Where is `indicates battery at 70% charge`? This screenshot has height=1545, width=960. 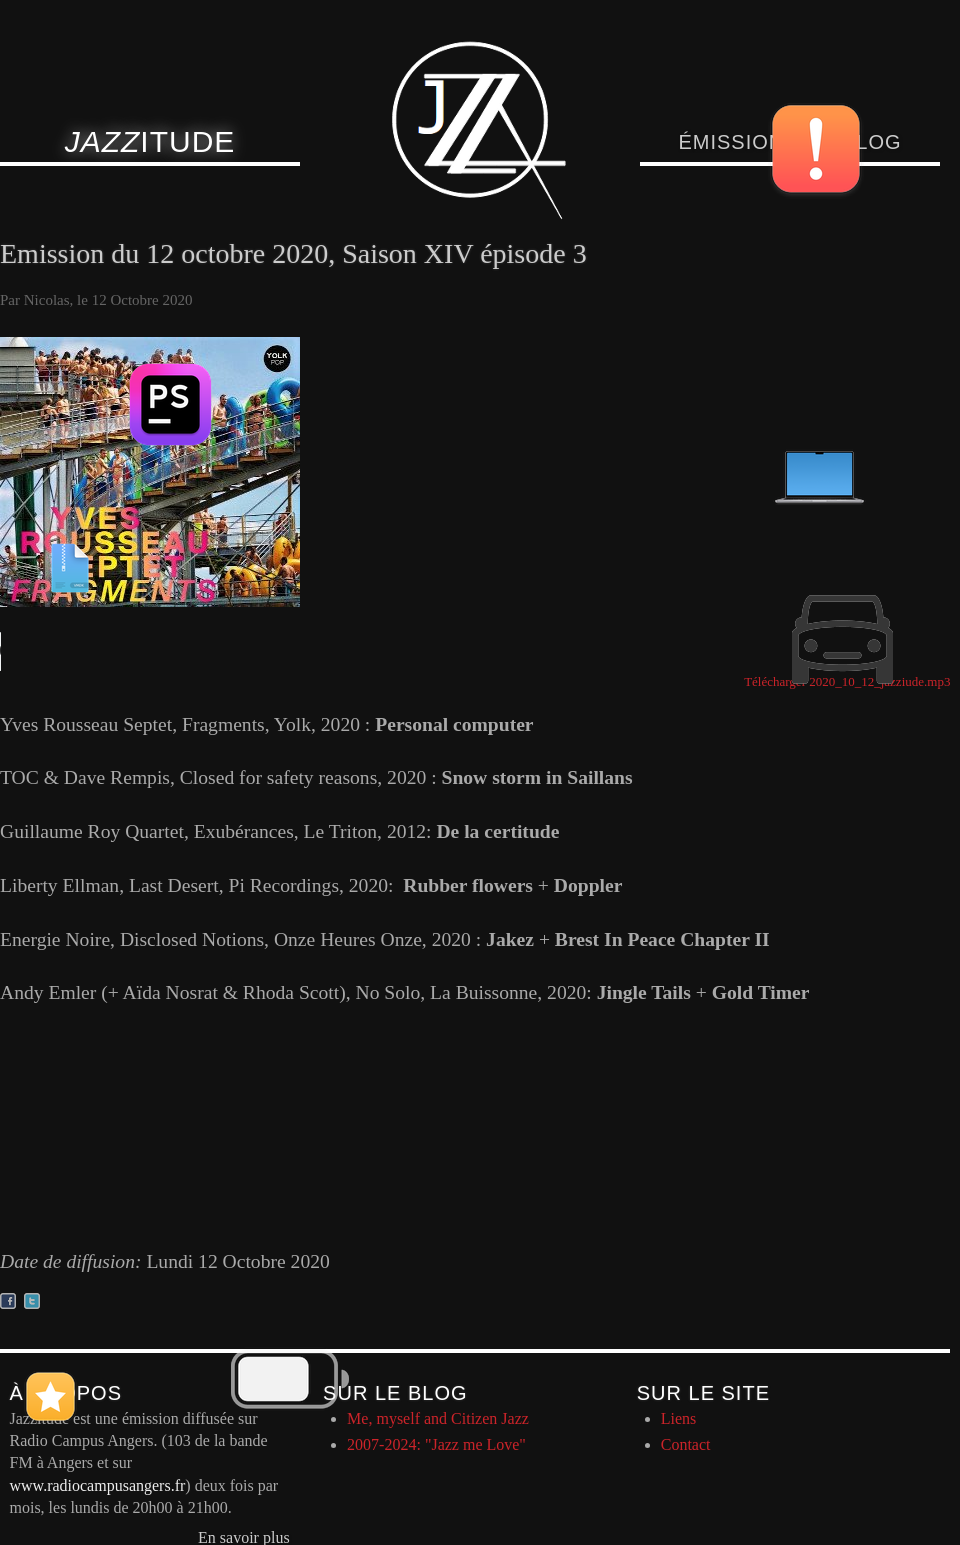
indicates battery at 70% charge is located at coordinates (290, 1379).